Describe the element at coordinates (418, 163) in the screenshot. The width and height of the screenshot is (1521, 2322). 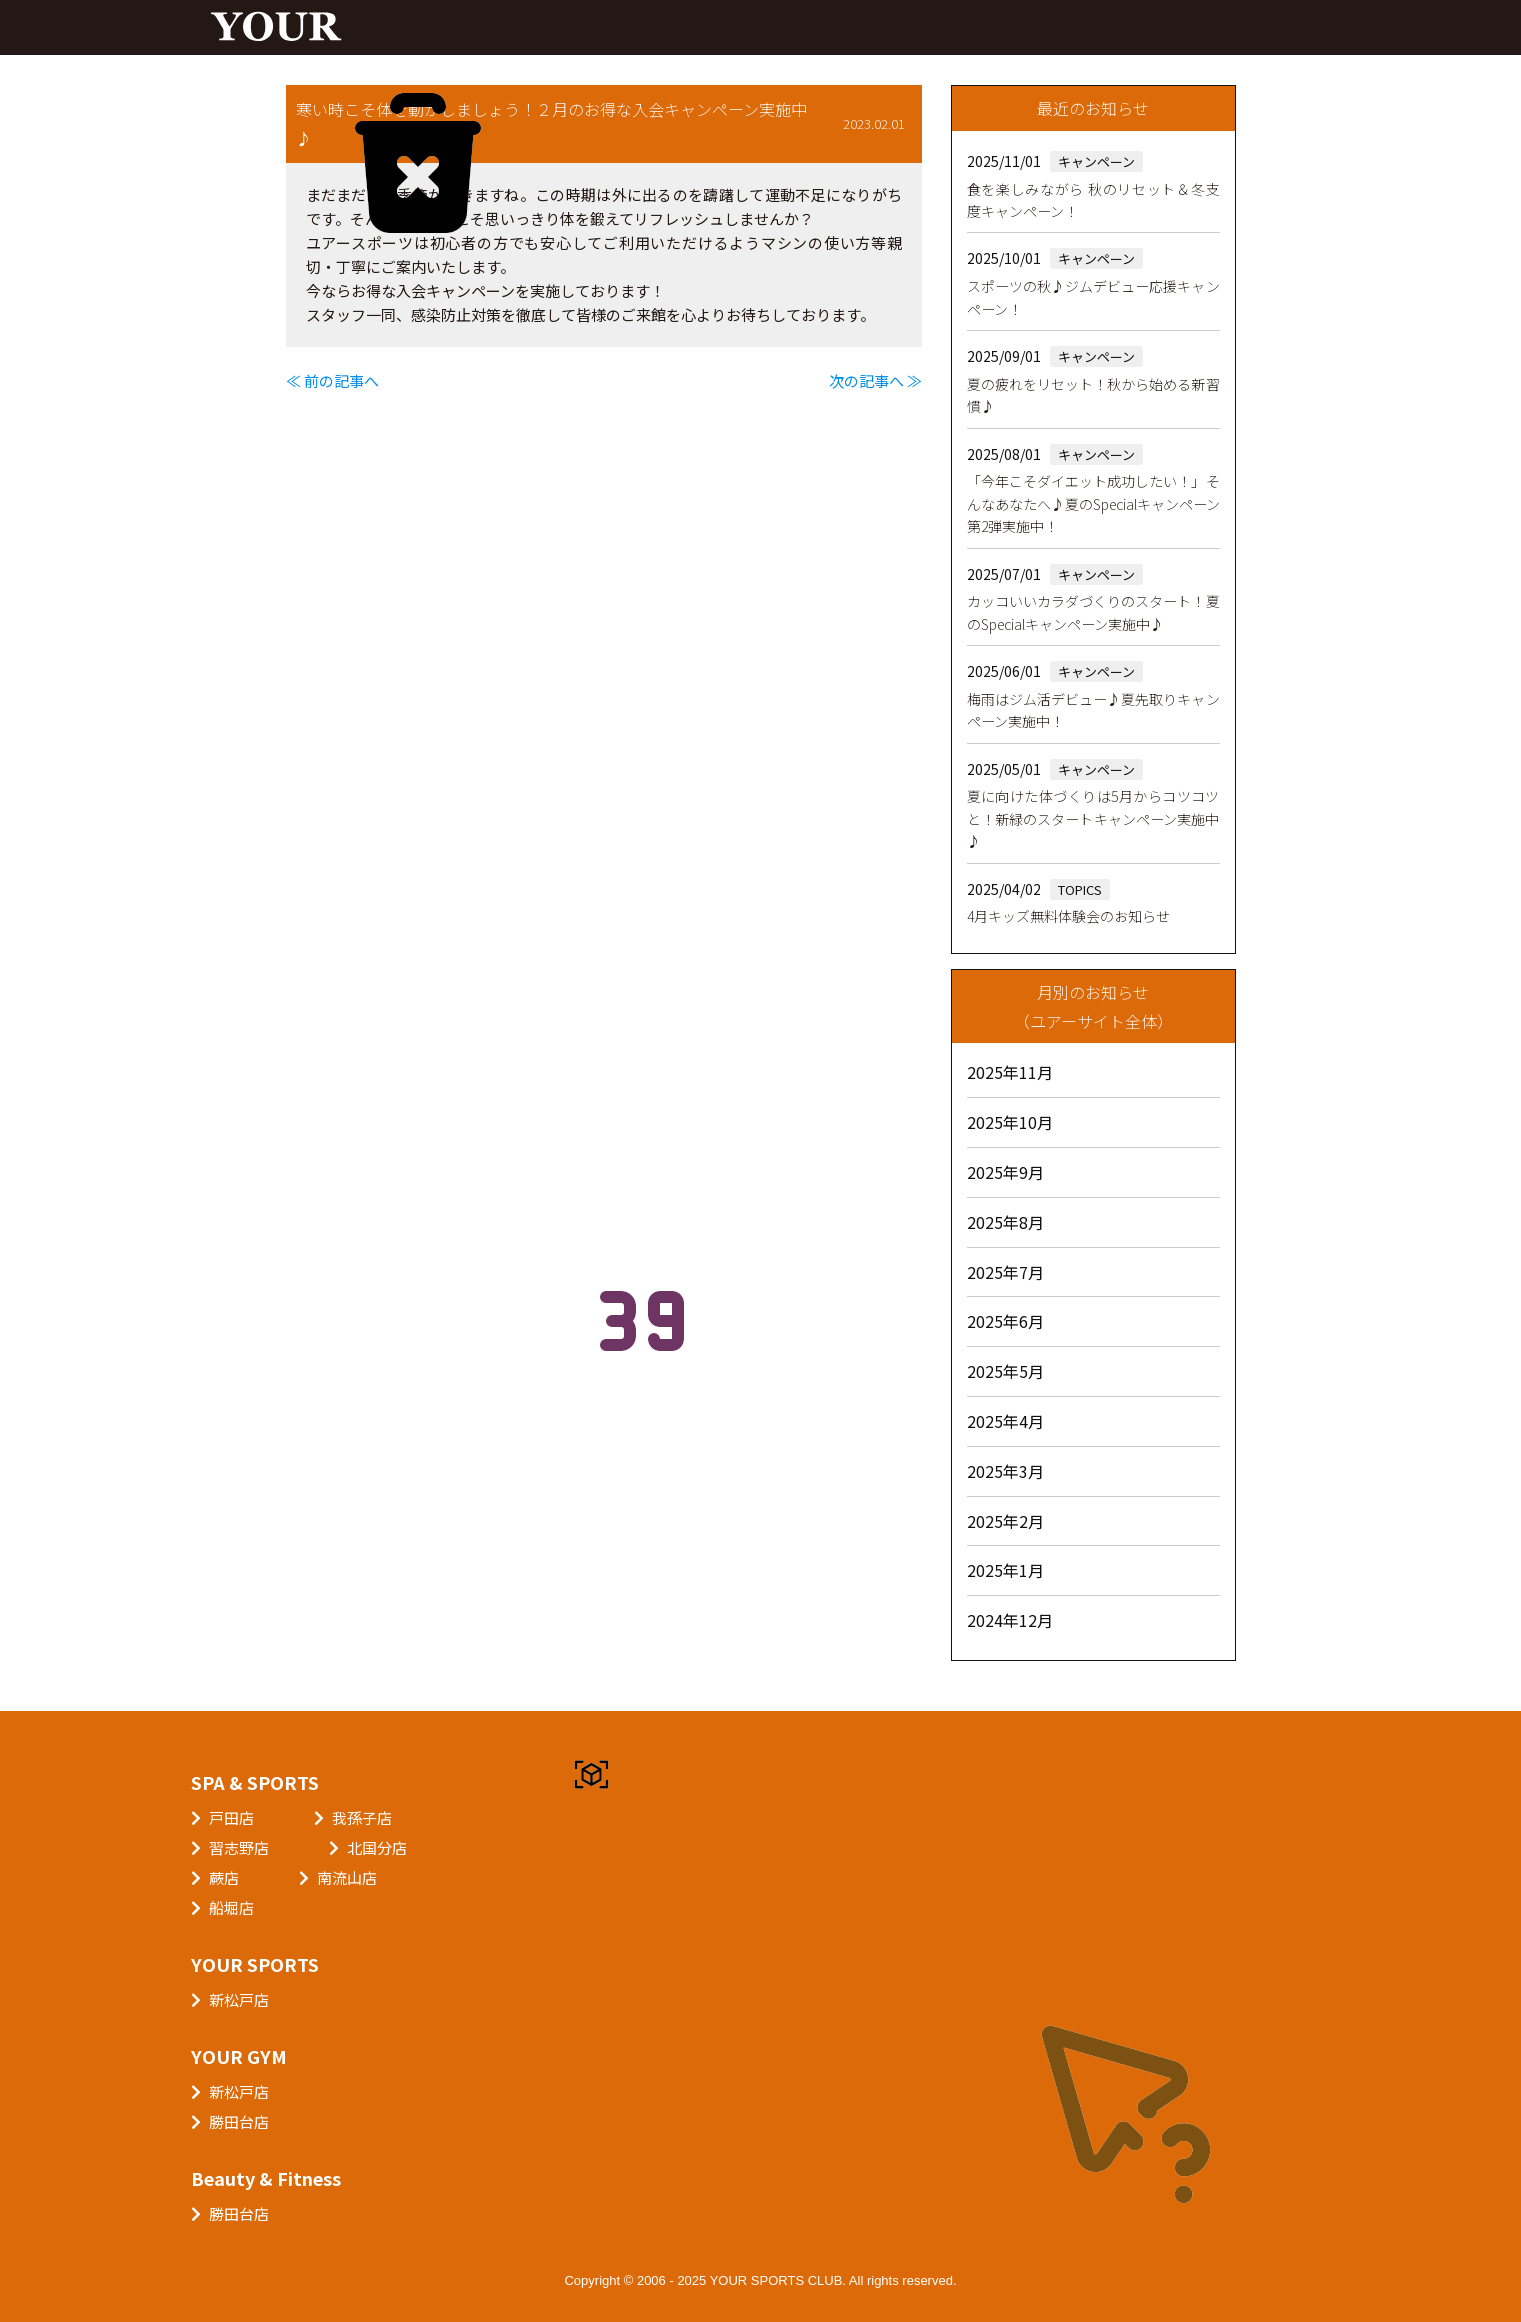
I see `permanently delete item` at that location.